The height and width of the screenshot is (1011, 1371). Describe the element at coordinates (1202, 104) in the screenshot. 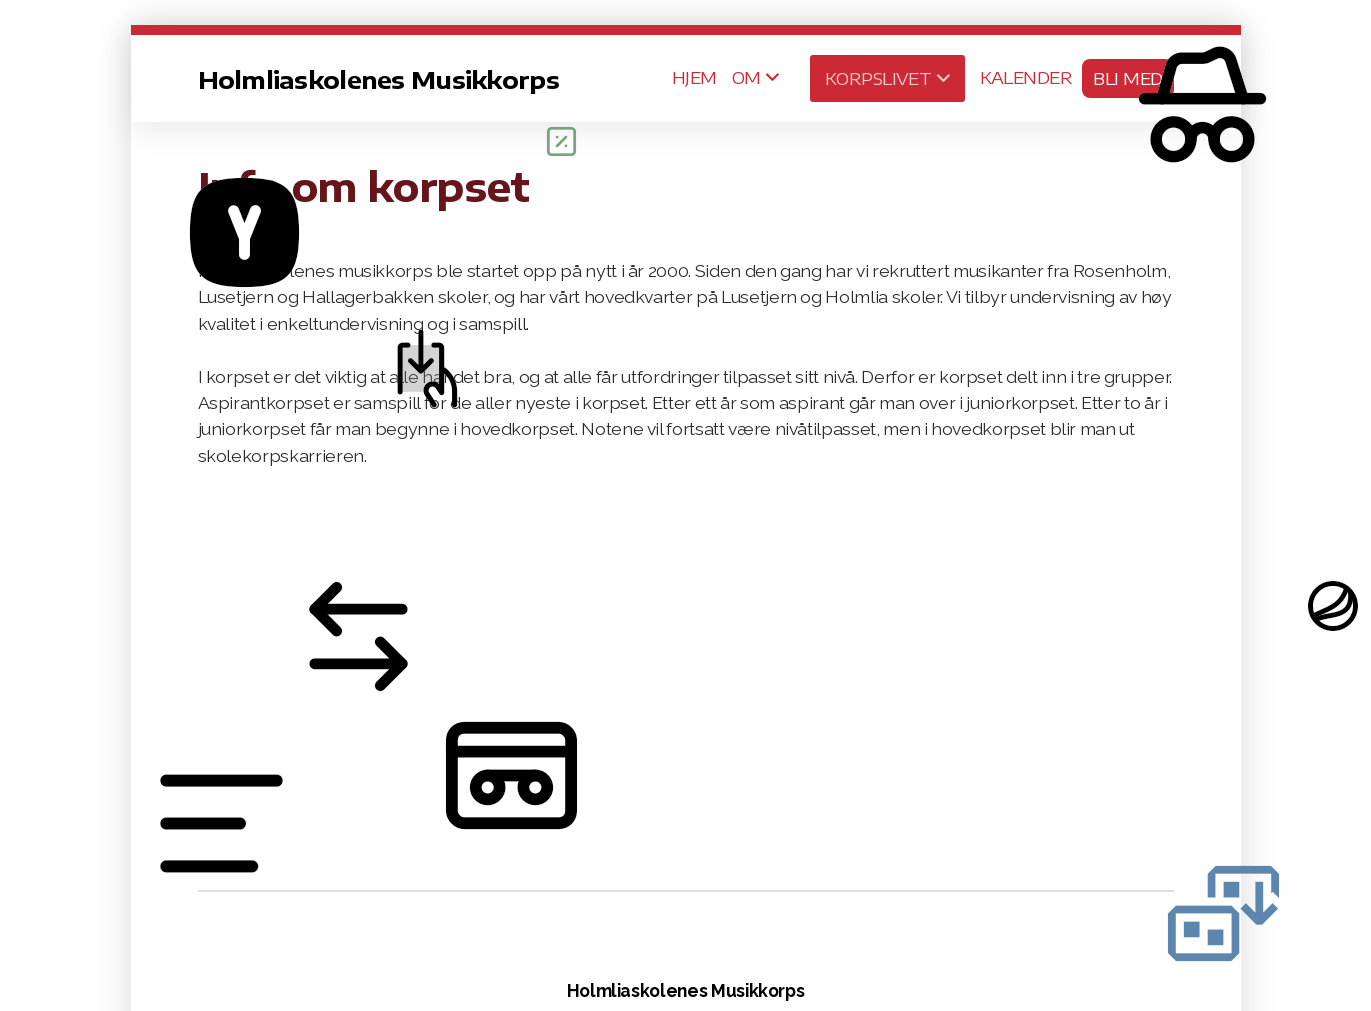

I see `enable incognito or private browsing mode` at that location.